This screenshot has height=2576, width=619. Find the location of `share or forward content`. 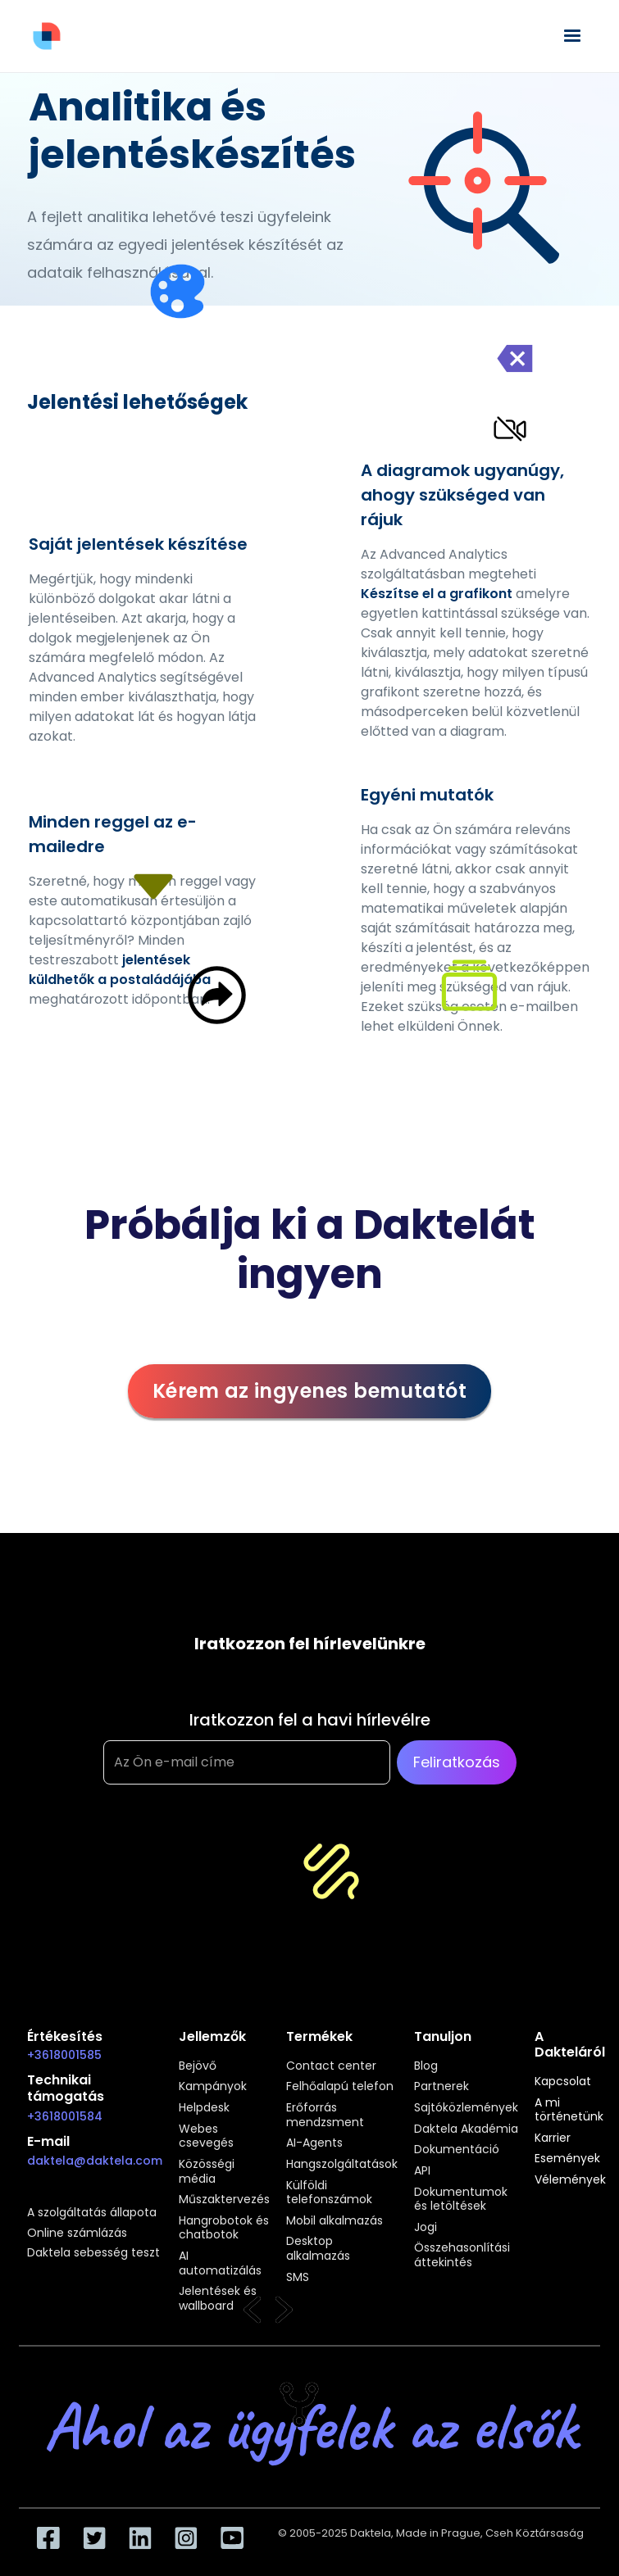

share or forward content is located at coordinates (216, 995).